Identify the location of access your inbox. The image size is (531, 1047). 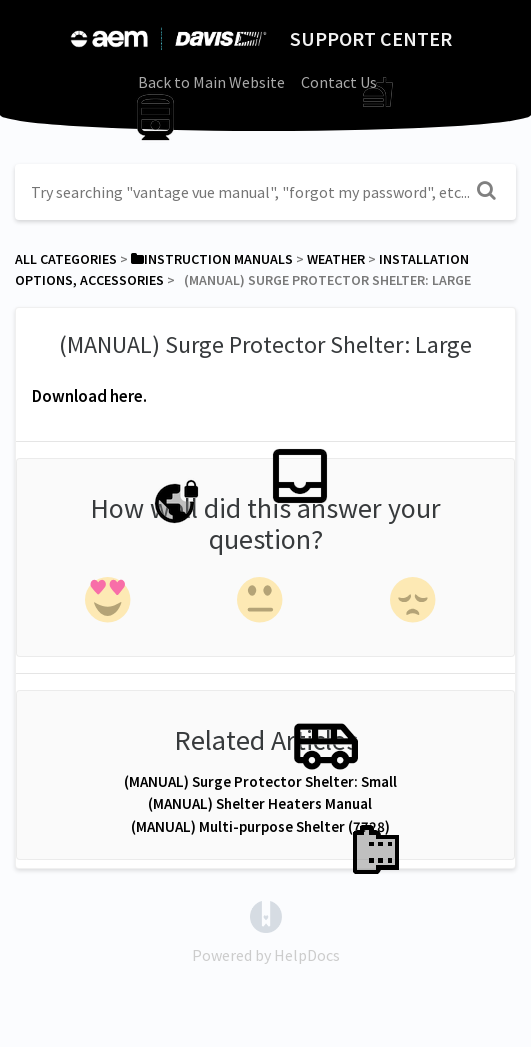
(300, 476).